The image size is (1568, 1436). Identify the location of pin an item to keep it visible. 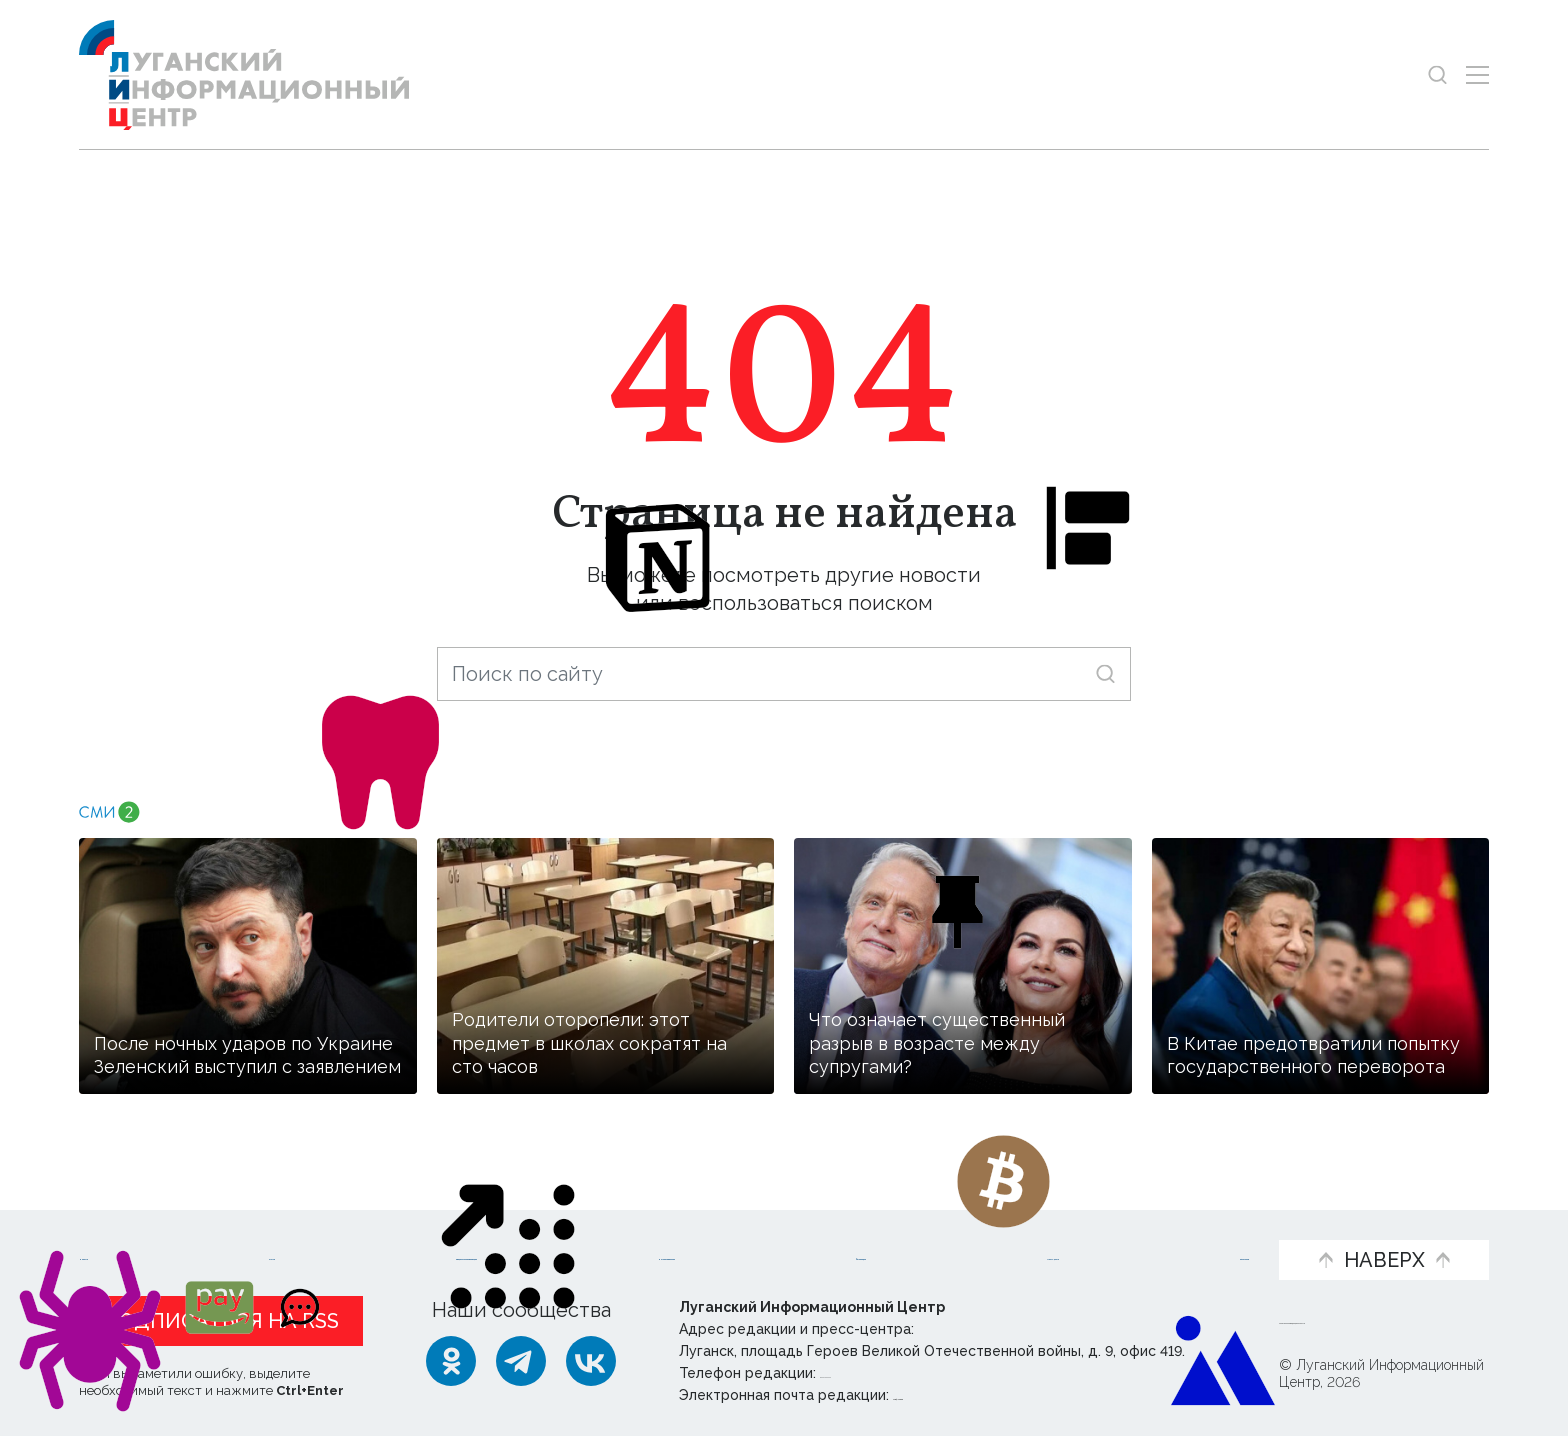
(957, 908).